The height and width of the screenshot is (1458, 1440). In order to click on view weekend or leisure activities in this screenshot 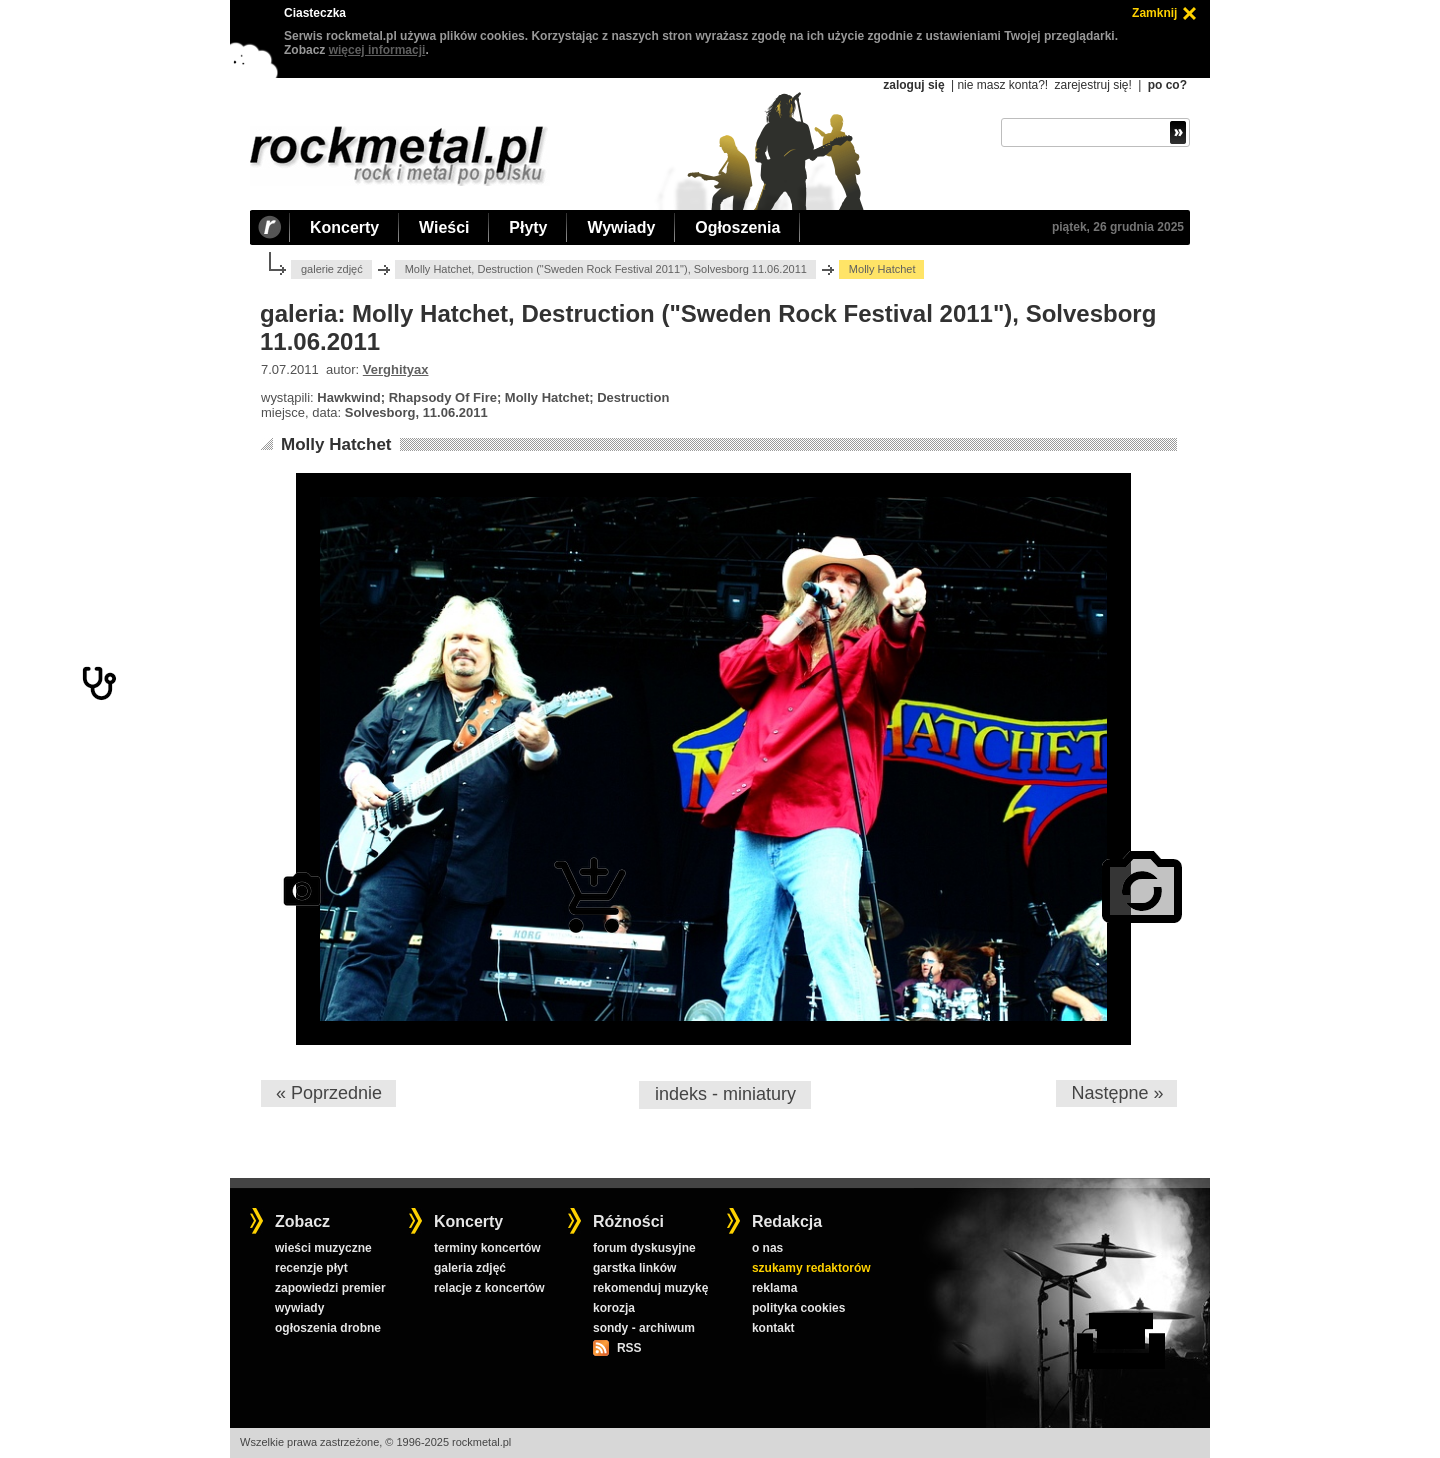, I will do `click(1121, 1341)`.